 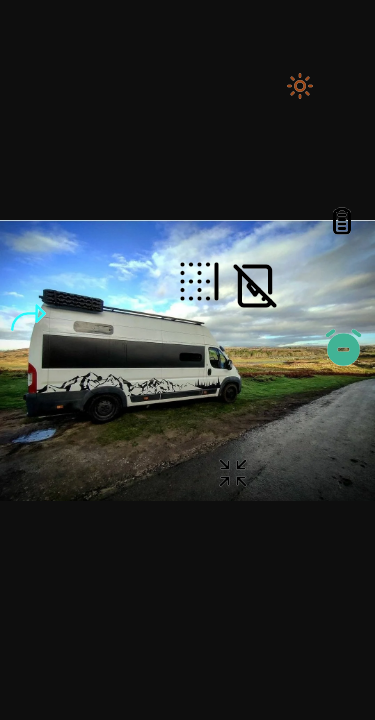 I want to click on exit fullscreen mode, so click(x=233, y=473).